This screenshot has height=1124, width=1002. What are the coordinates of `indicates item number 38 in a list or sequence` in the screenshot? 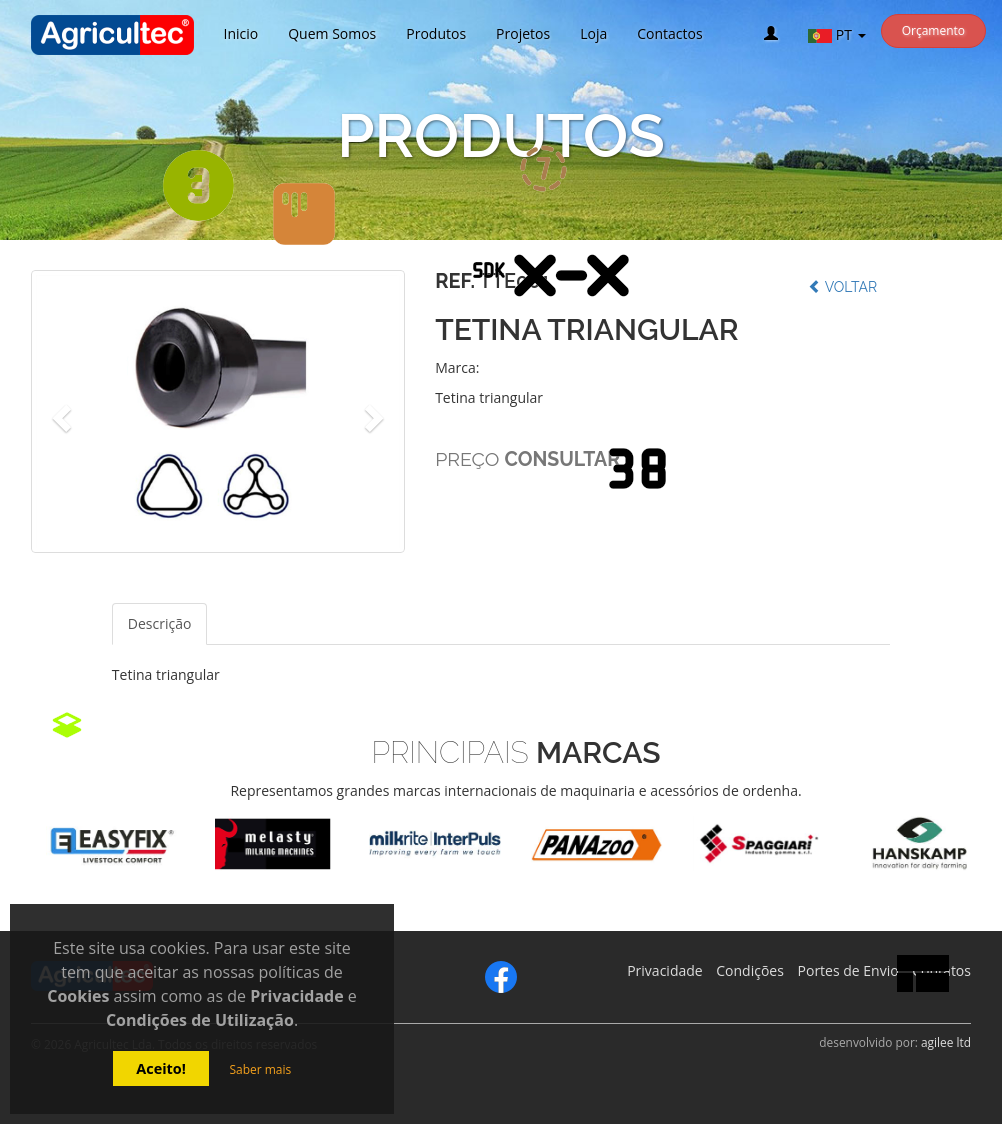 It's located at (637, 468).